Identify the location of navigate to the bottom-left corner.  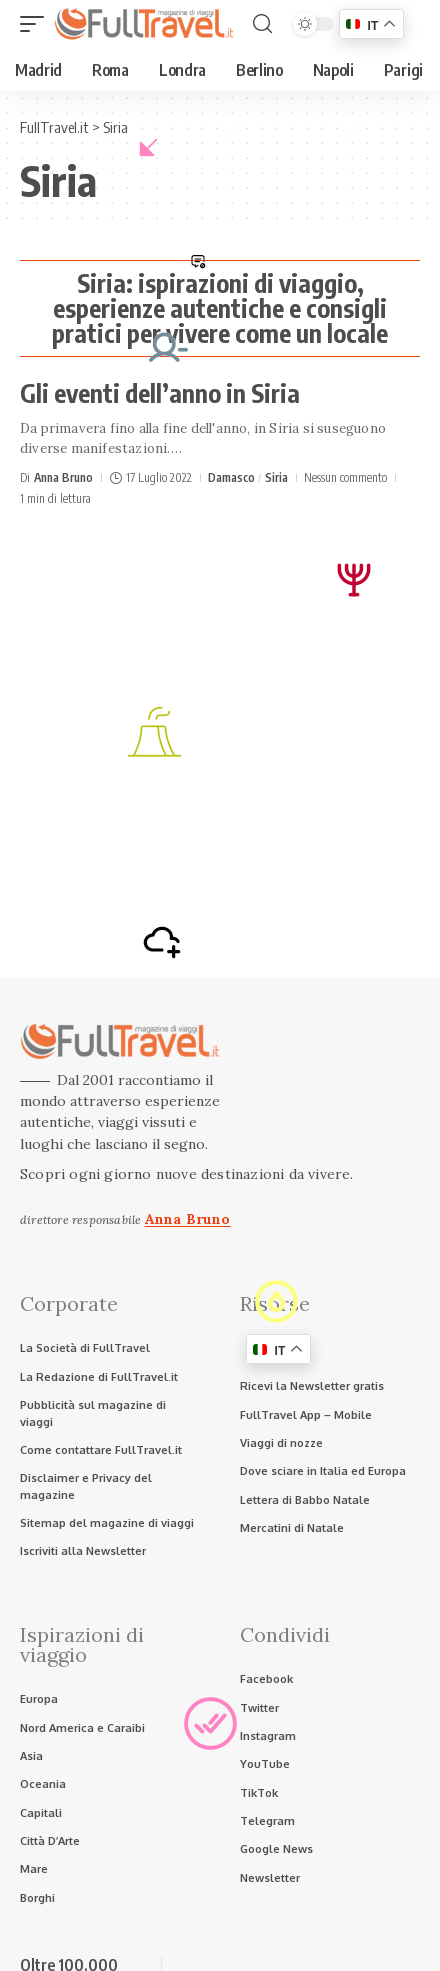
(148, 147).